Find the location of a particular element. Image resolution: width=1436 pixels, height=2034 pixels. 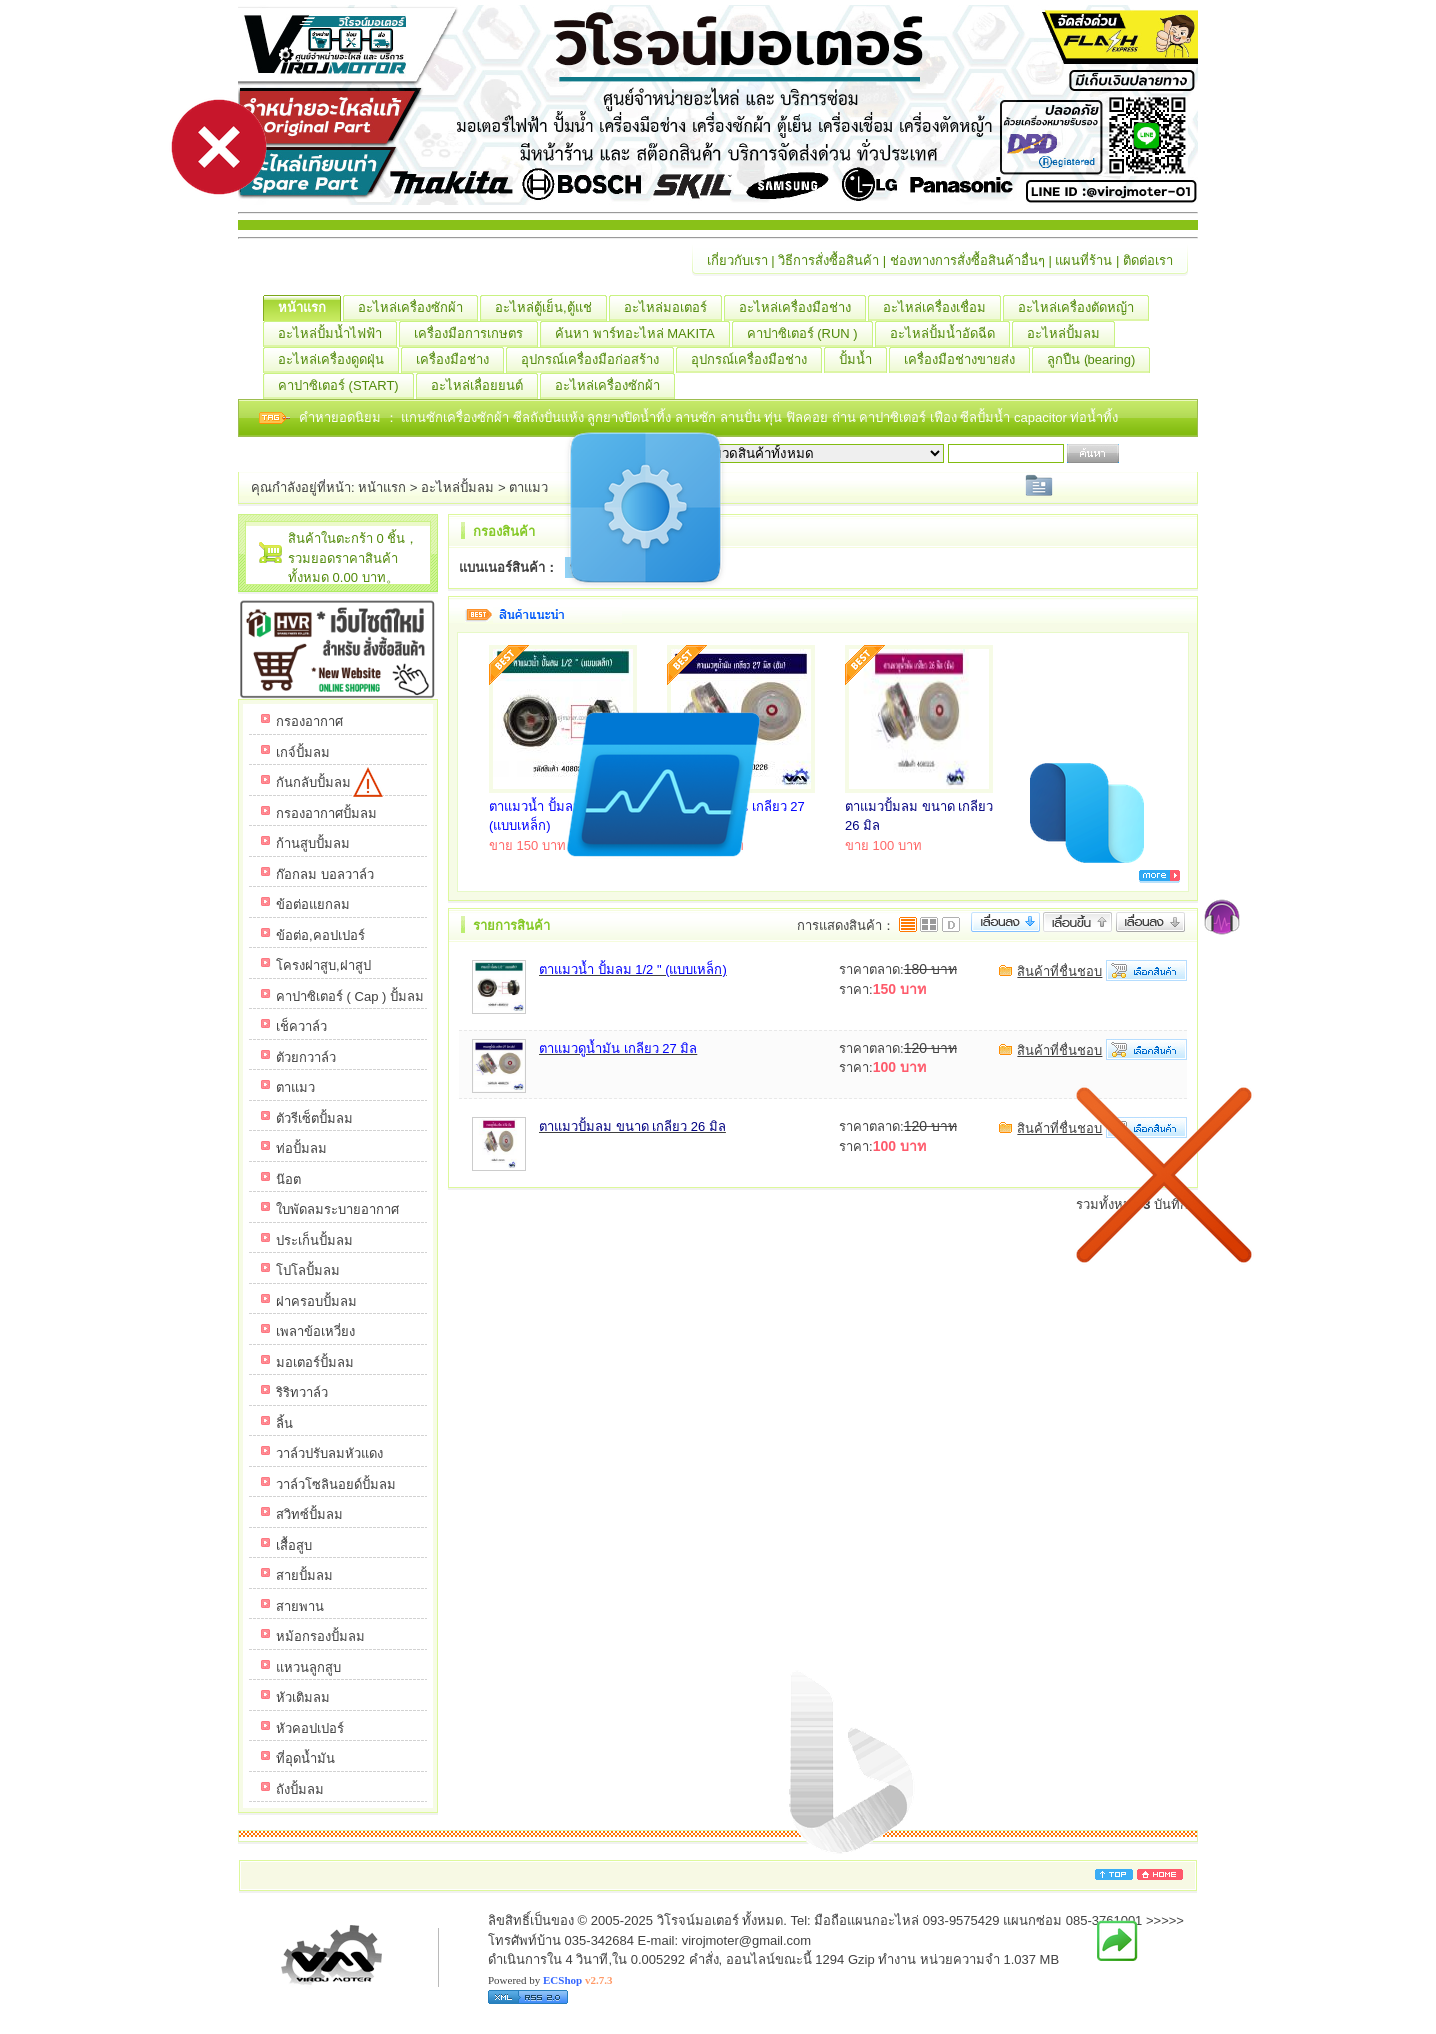

close the current window or dialog is located at coordinates (219, 147).